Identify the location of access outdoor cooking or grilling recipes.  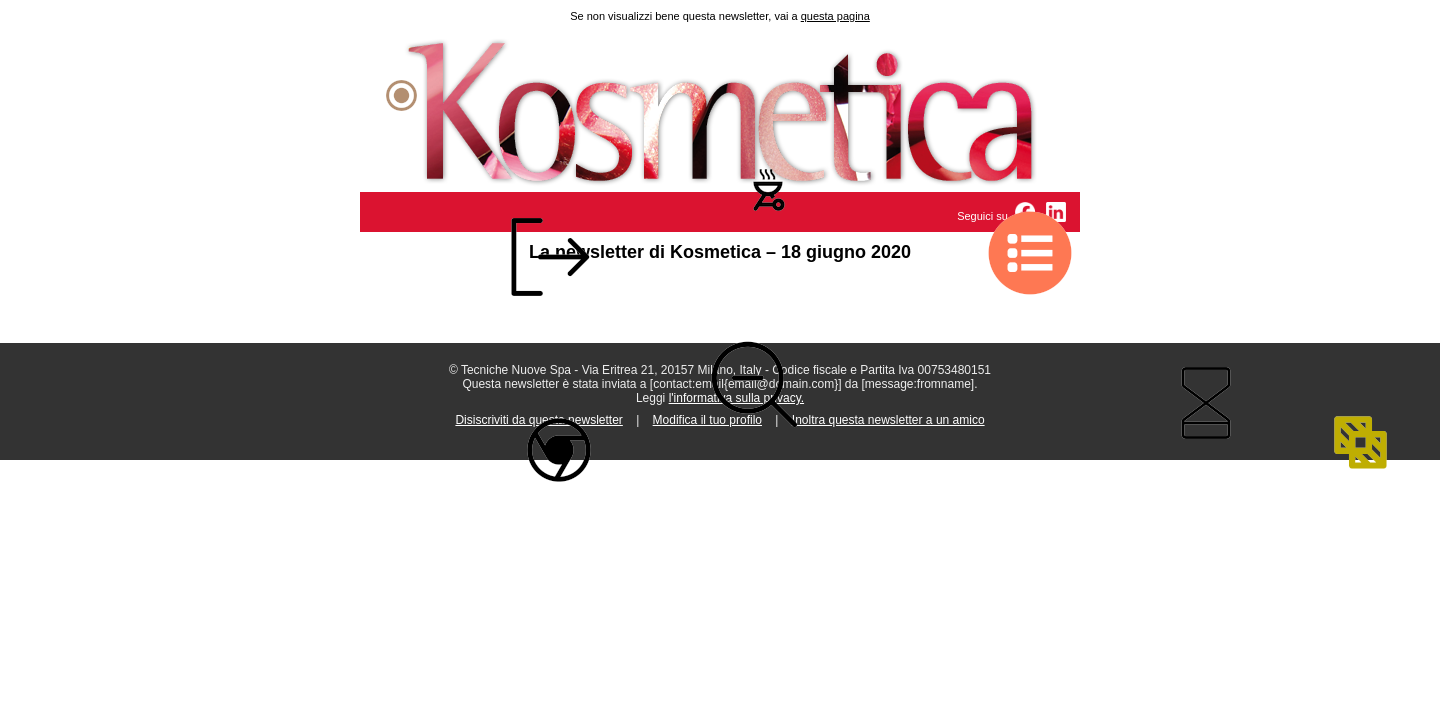
(768, 190).